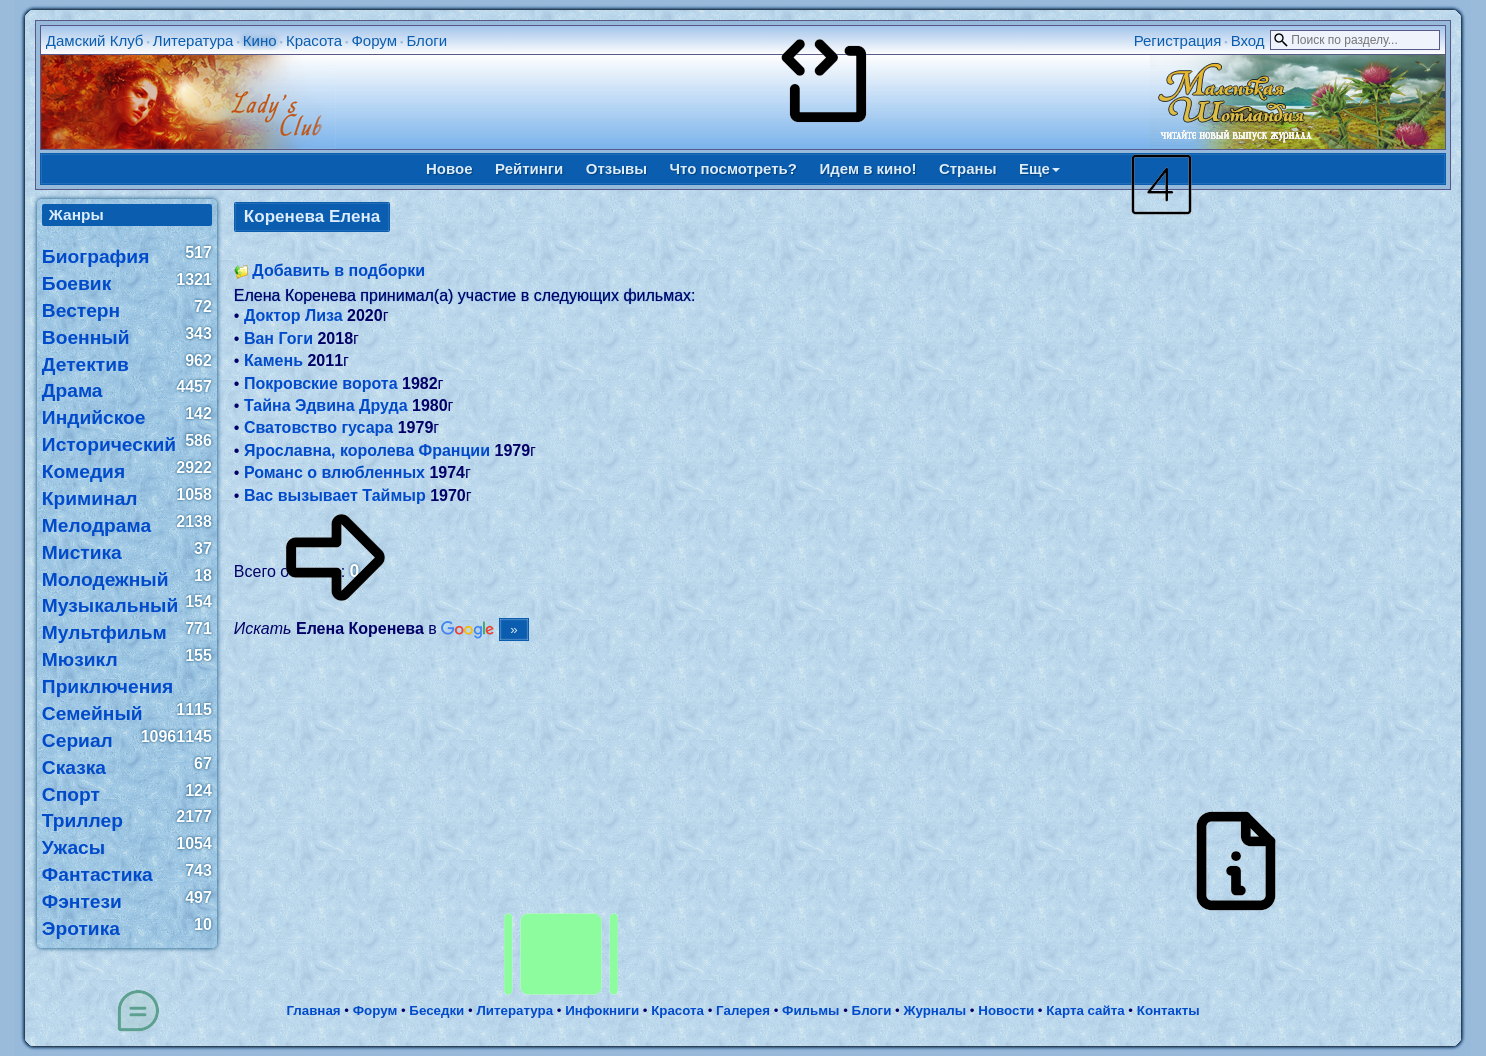 This screenshot has width=1486, height=1056. Describe the element at coordinates (336, 557) in the screenshot. I see `navigate to the next item or page` at that location.